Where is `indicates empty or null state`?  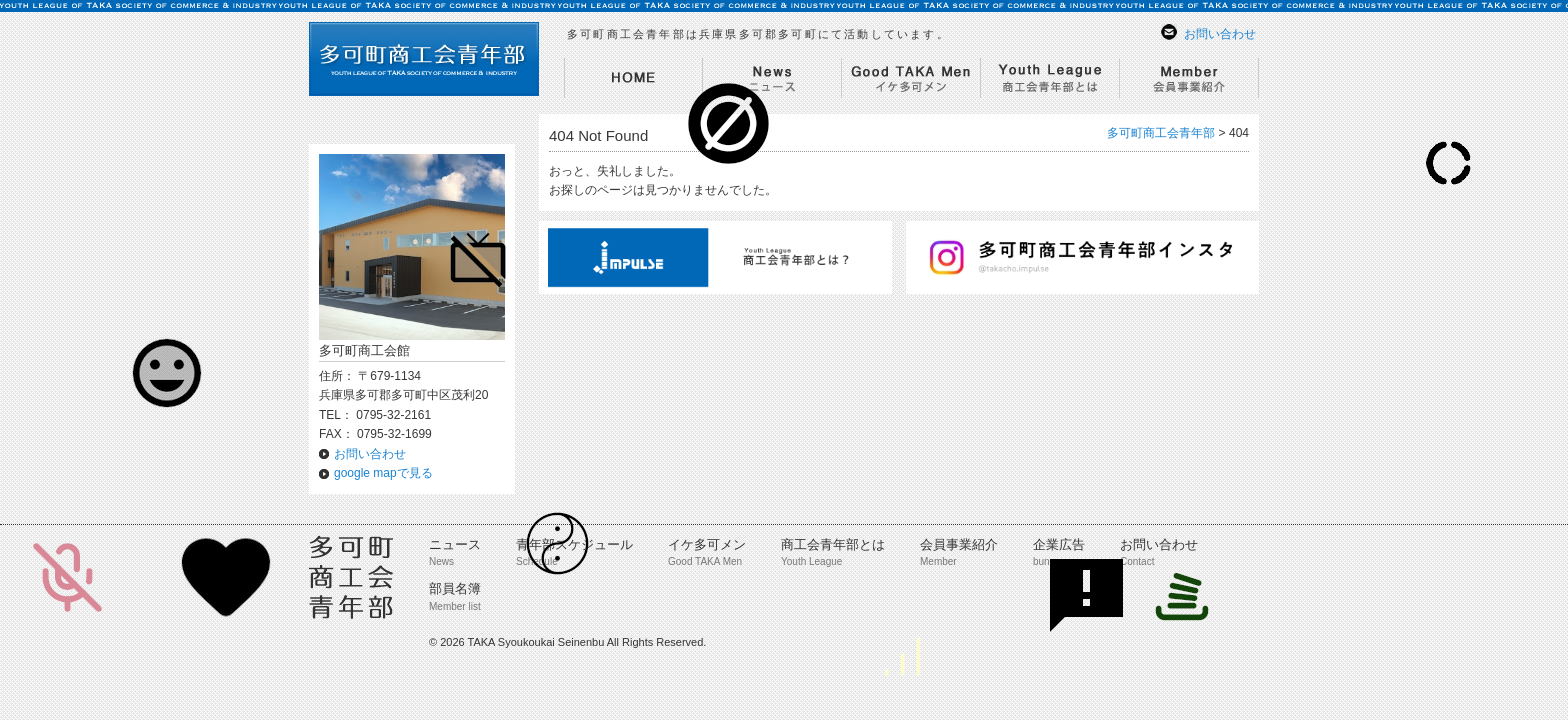 indicates empty or null state is located at coordinates (728, 123).